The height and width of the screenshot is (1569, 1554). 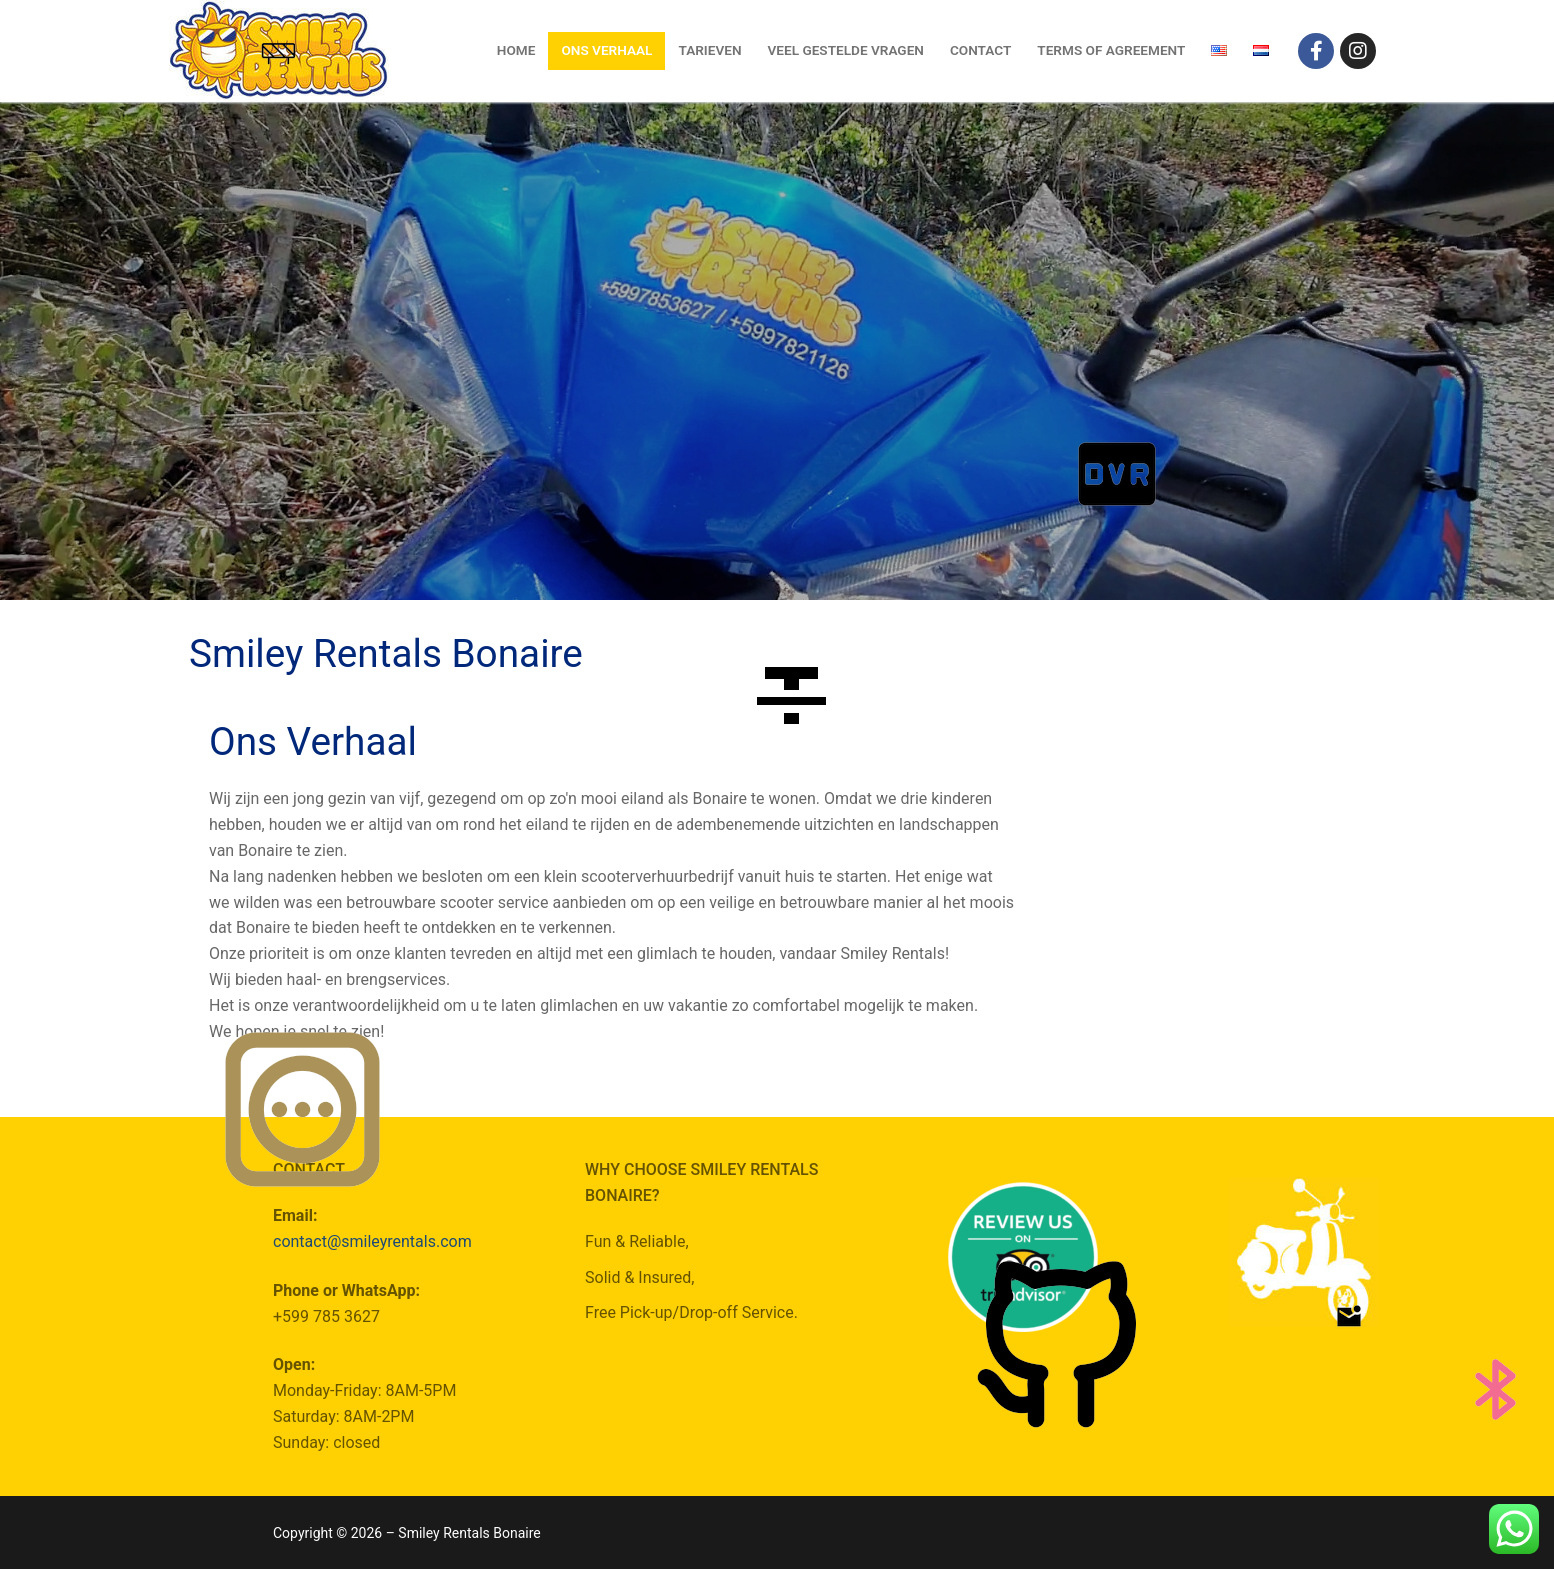 I want to click on indicates an unread email message, so click(x=1349, y=1317).